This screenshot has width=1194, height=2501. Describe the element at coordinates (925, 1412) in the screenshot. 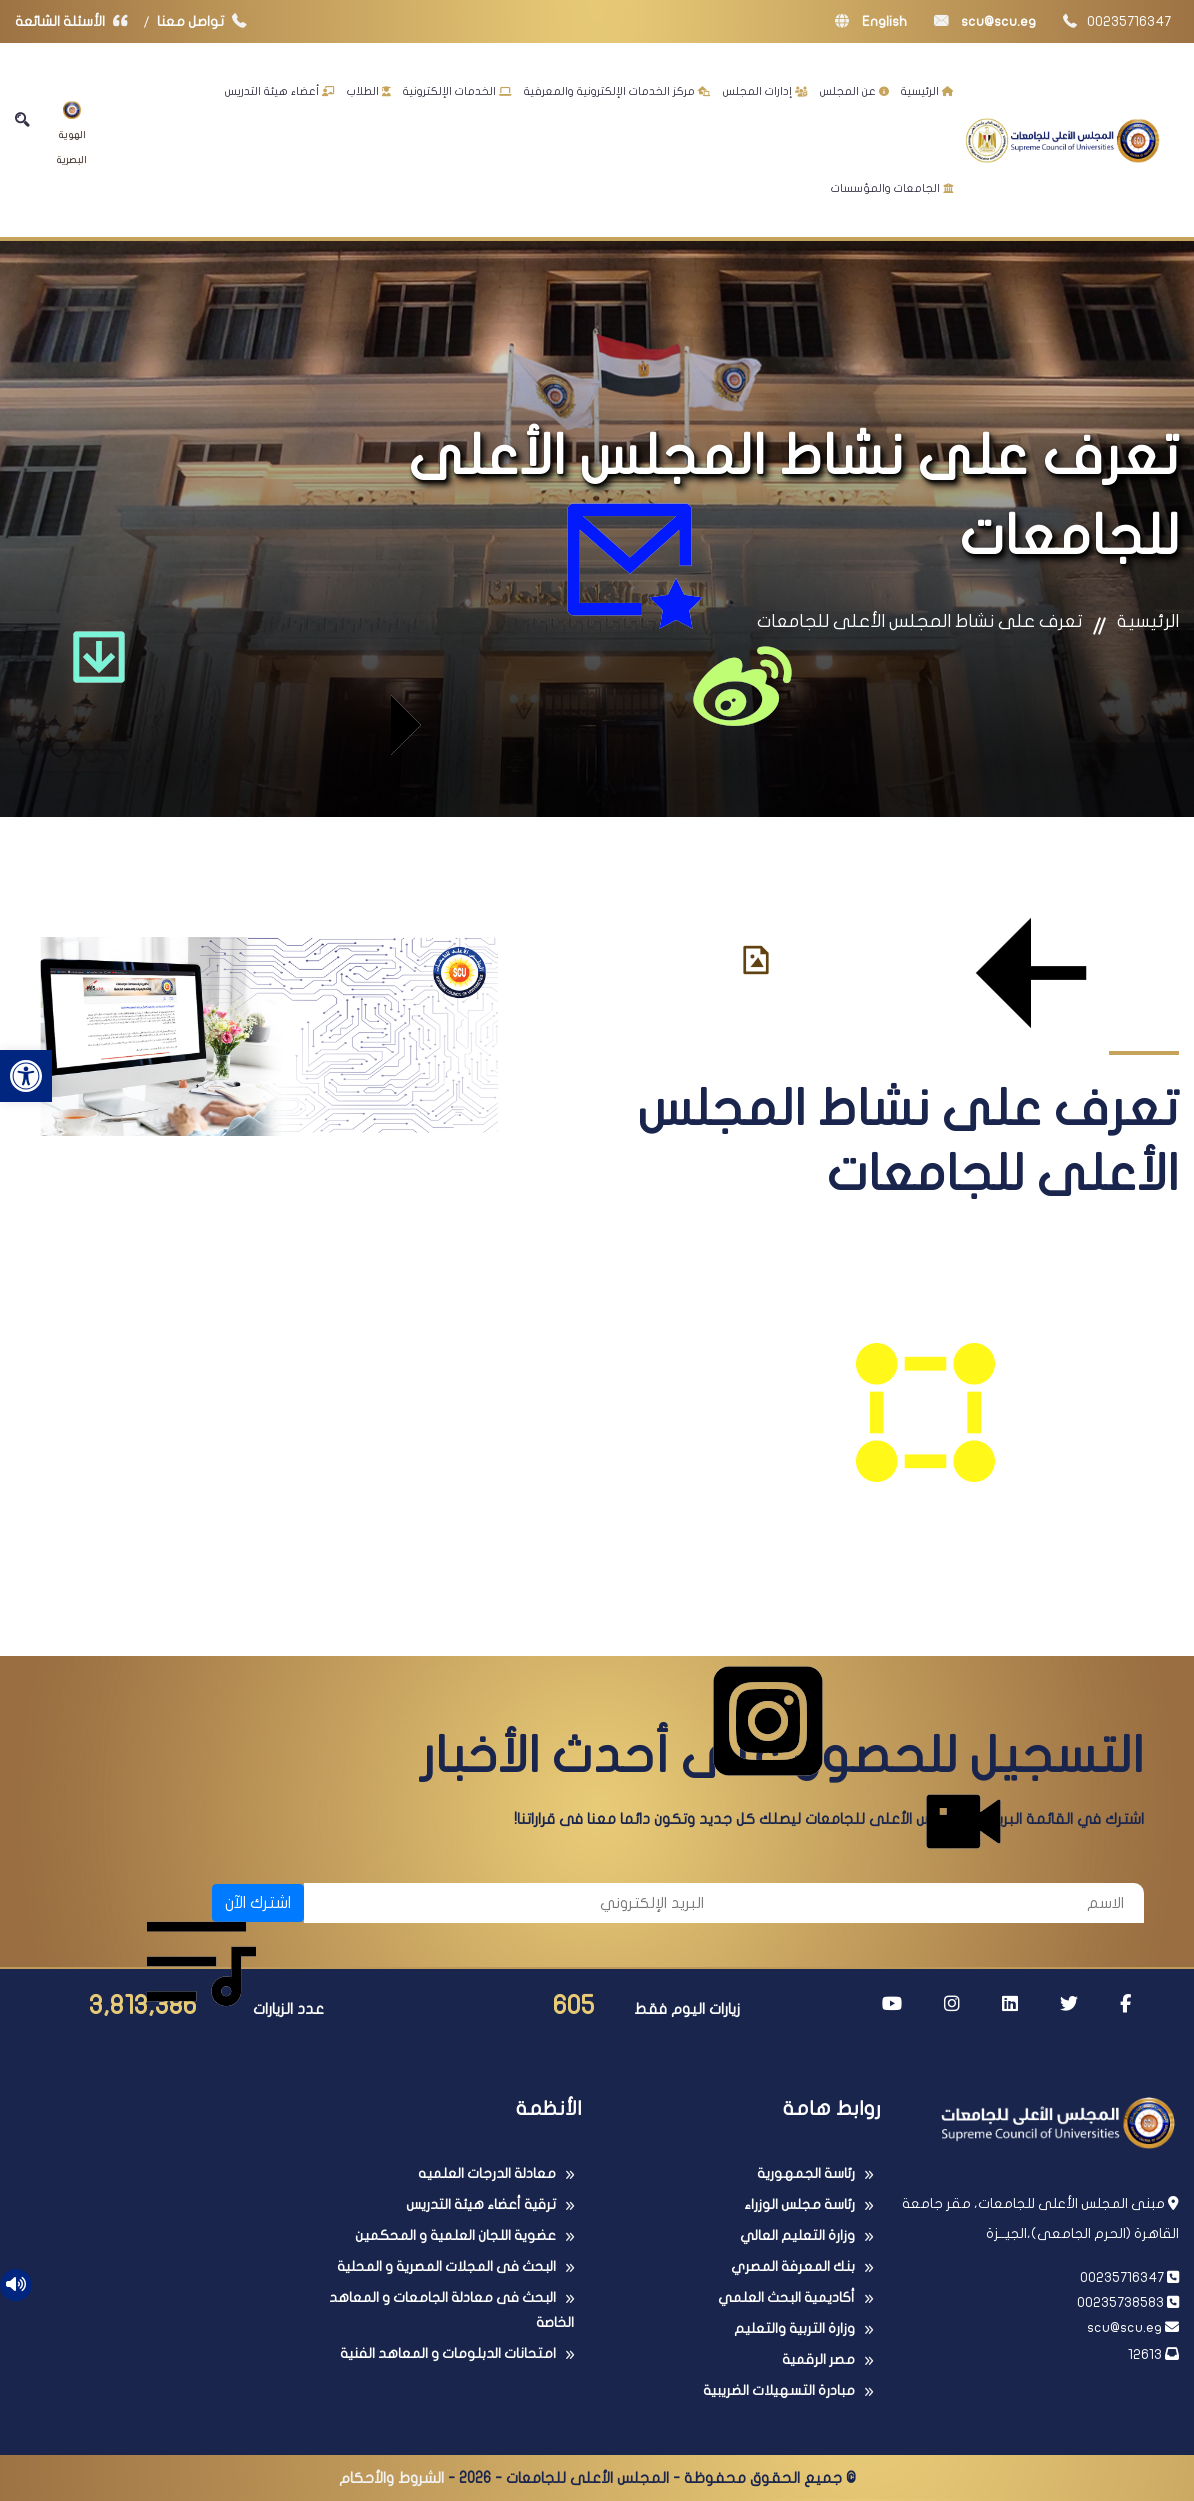

I see `access shape tools or vector editing` at that location.